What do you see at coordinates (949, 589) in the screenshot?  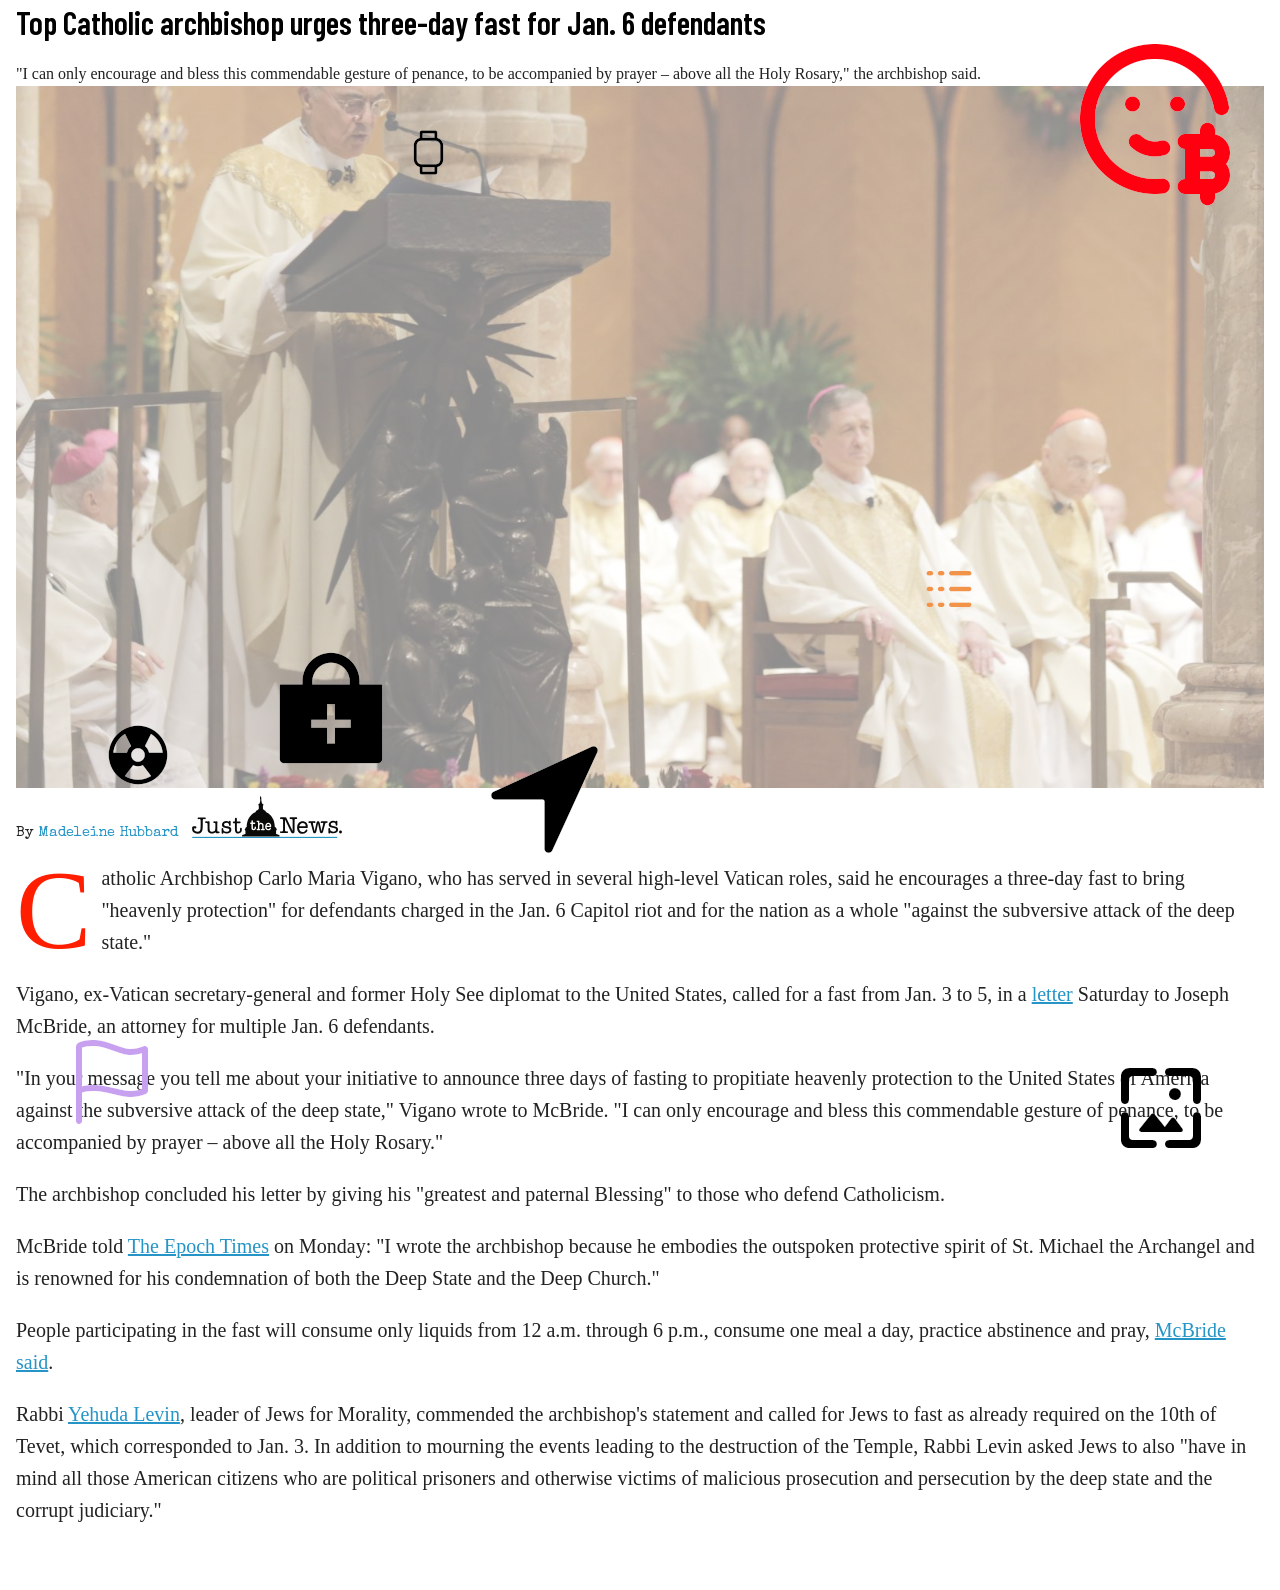 I see `view activity logs or history` at bounding box center [949, 589].